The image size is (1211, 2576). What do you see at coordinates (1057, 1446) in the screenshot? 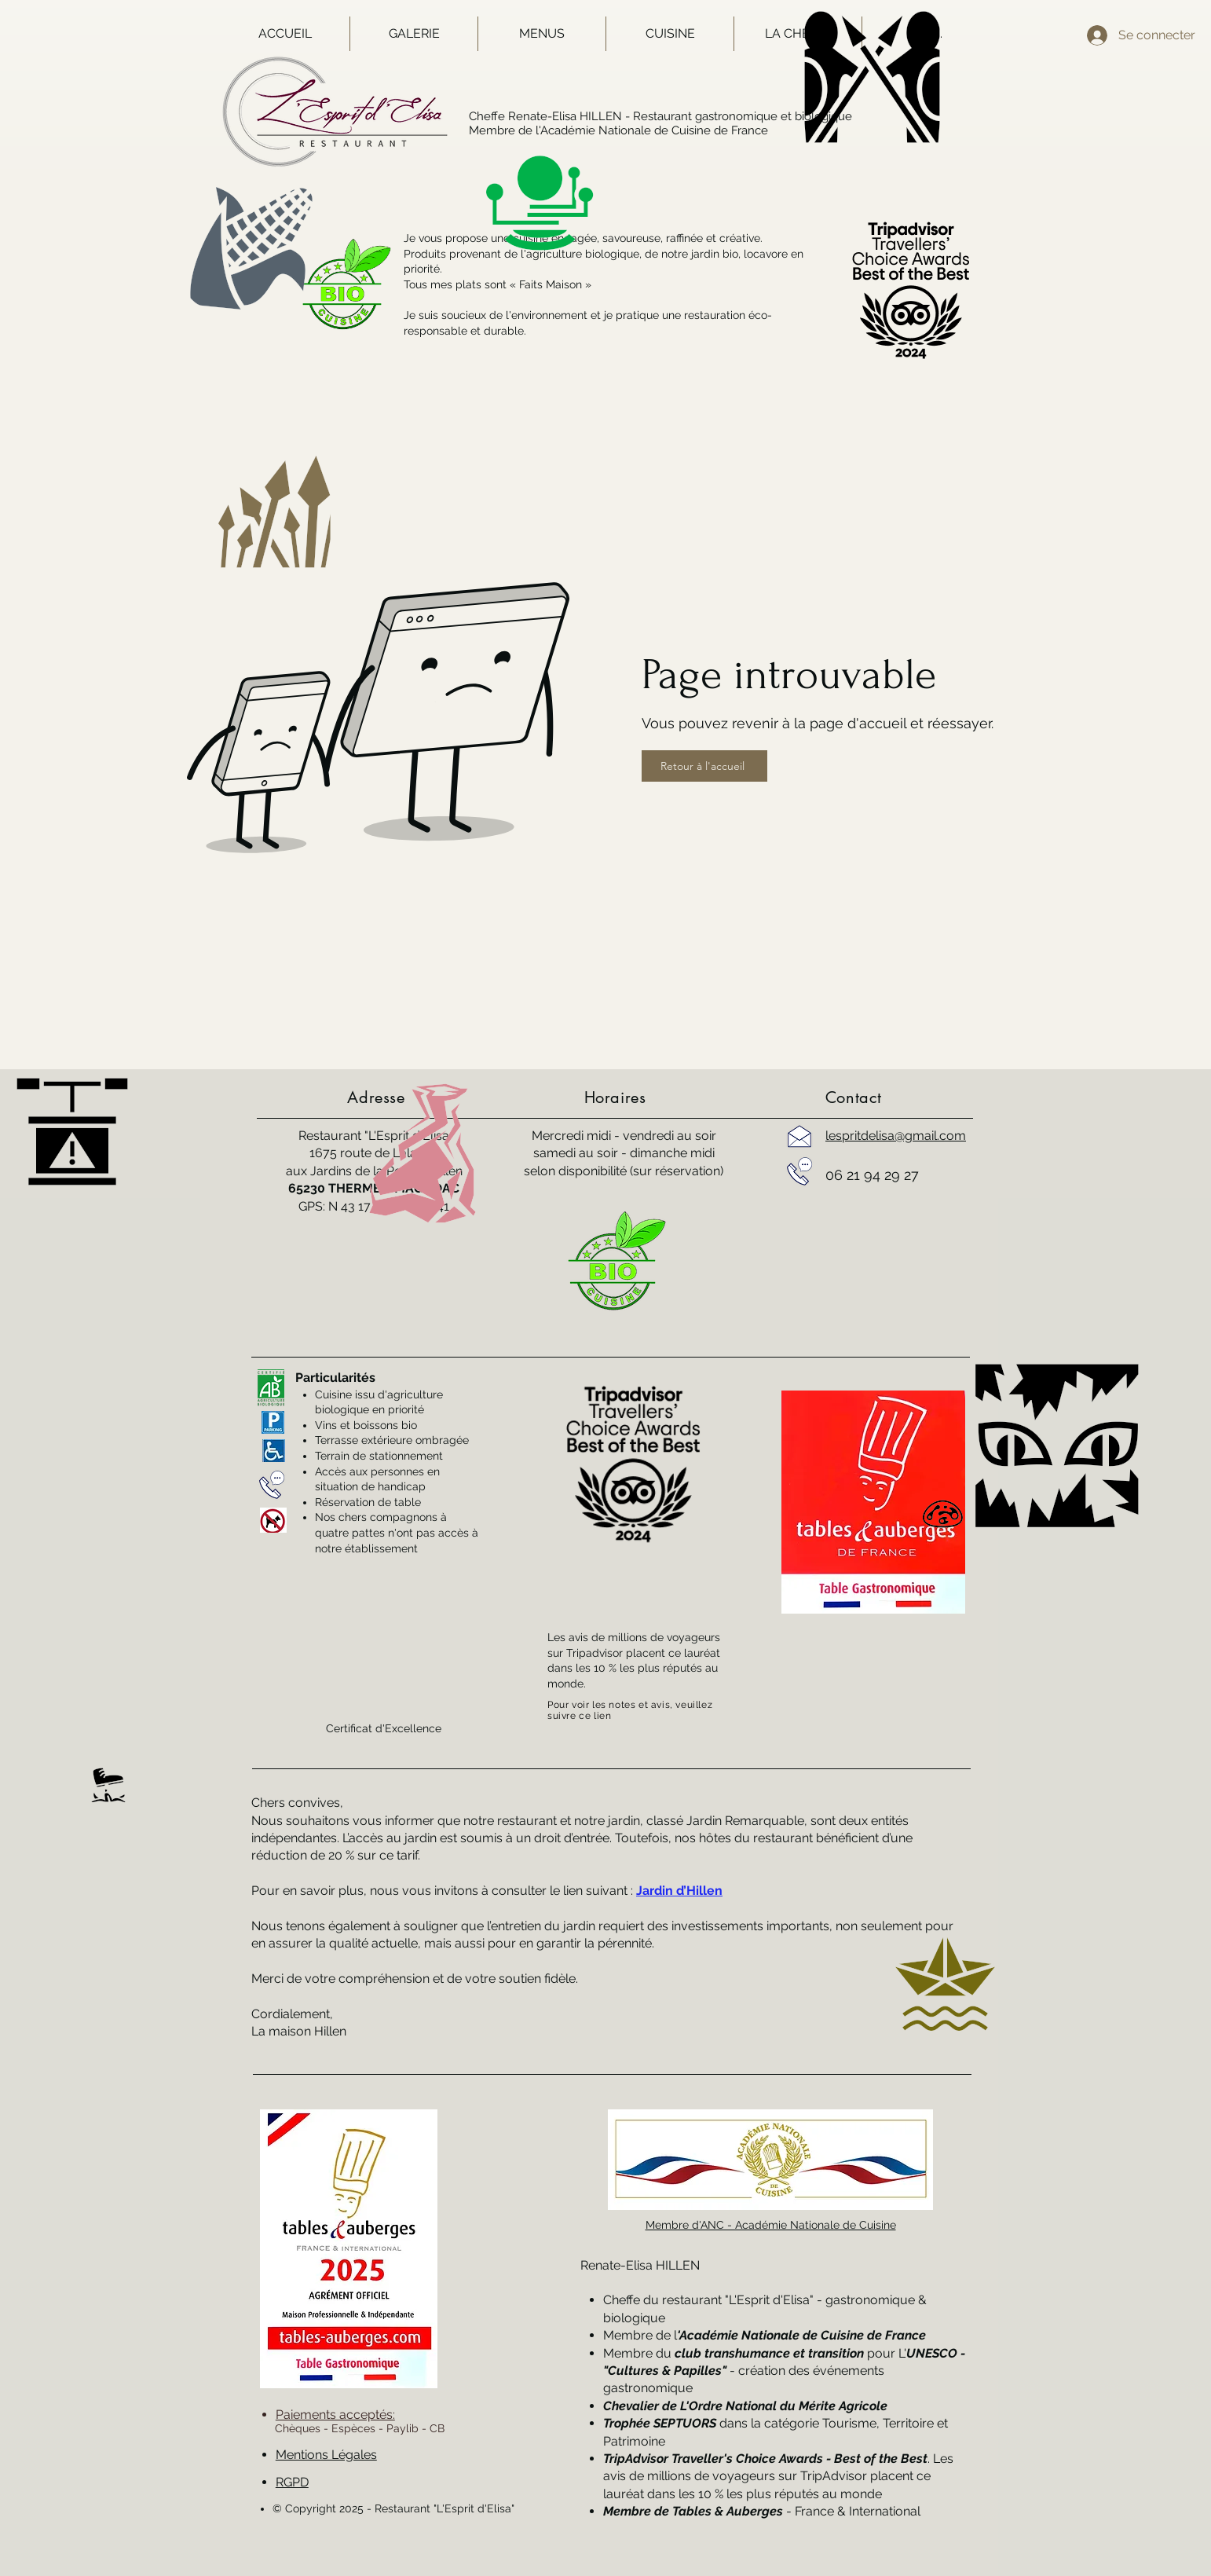
I see `toggle hidden or invisible mode` at bounding box center [1057, 1446].